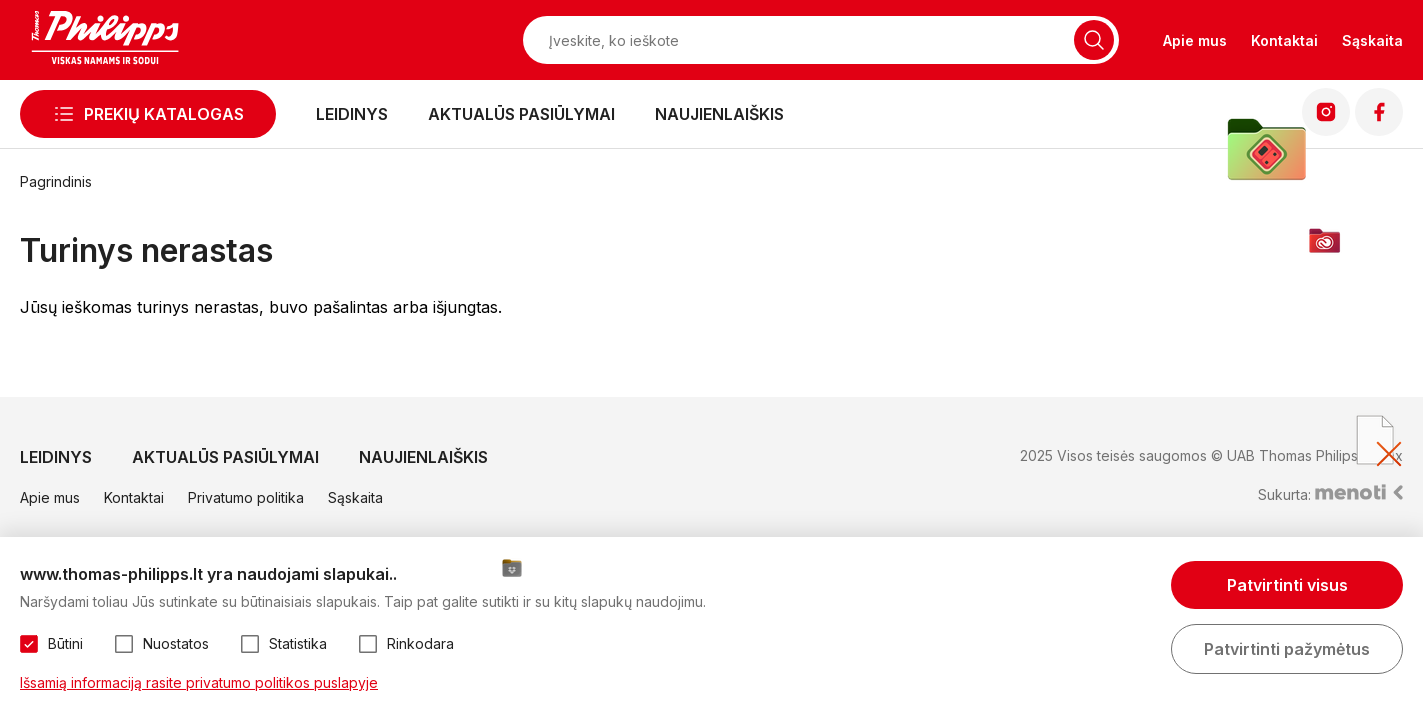 The height and width of the screenshot is (720, 1423). Describe the element at coordinates (512, 568) in the screenshot. I see `open dropbox synced folder` at that location.